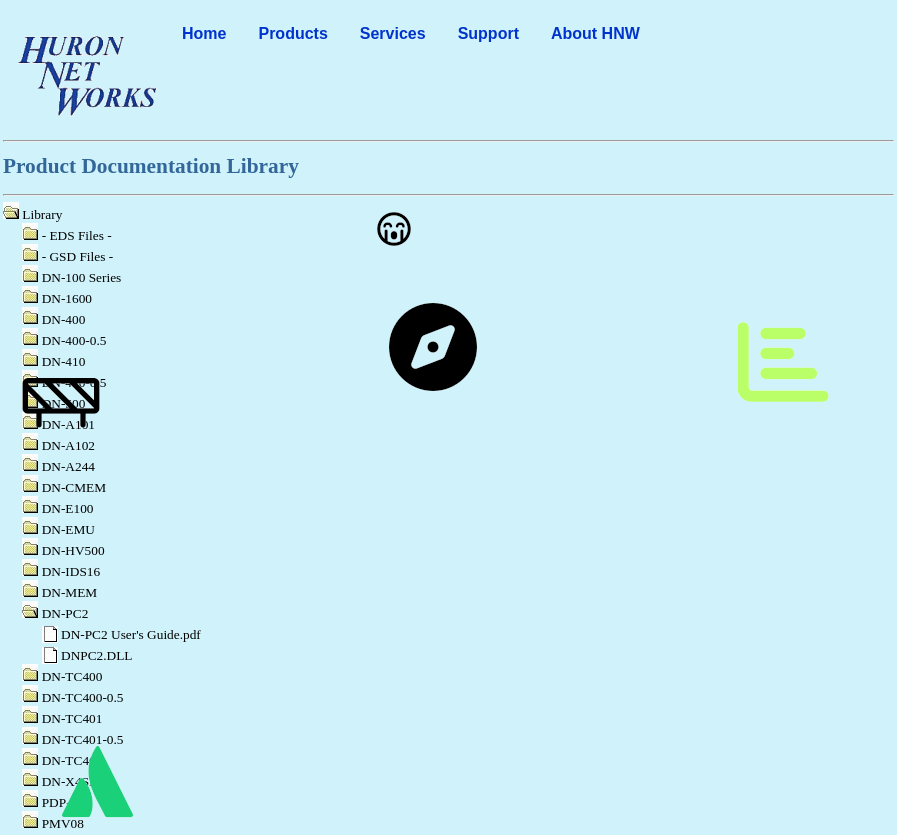 The width and height of the screenshot is (897, 835). What do you see at coordinates (61, 400) in the screenshot?
I see `indicates a blocked or restricted area` at bounding box center [61, 400].